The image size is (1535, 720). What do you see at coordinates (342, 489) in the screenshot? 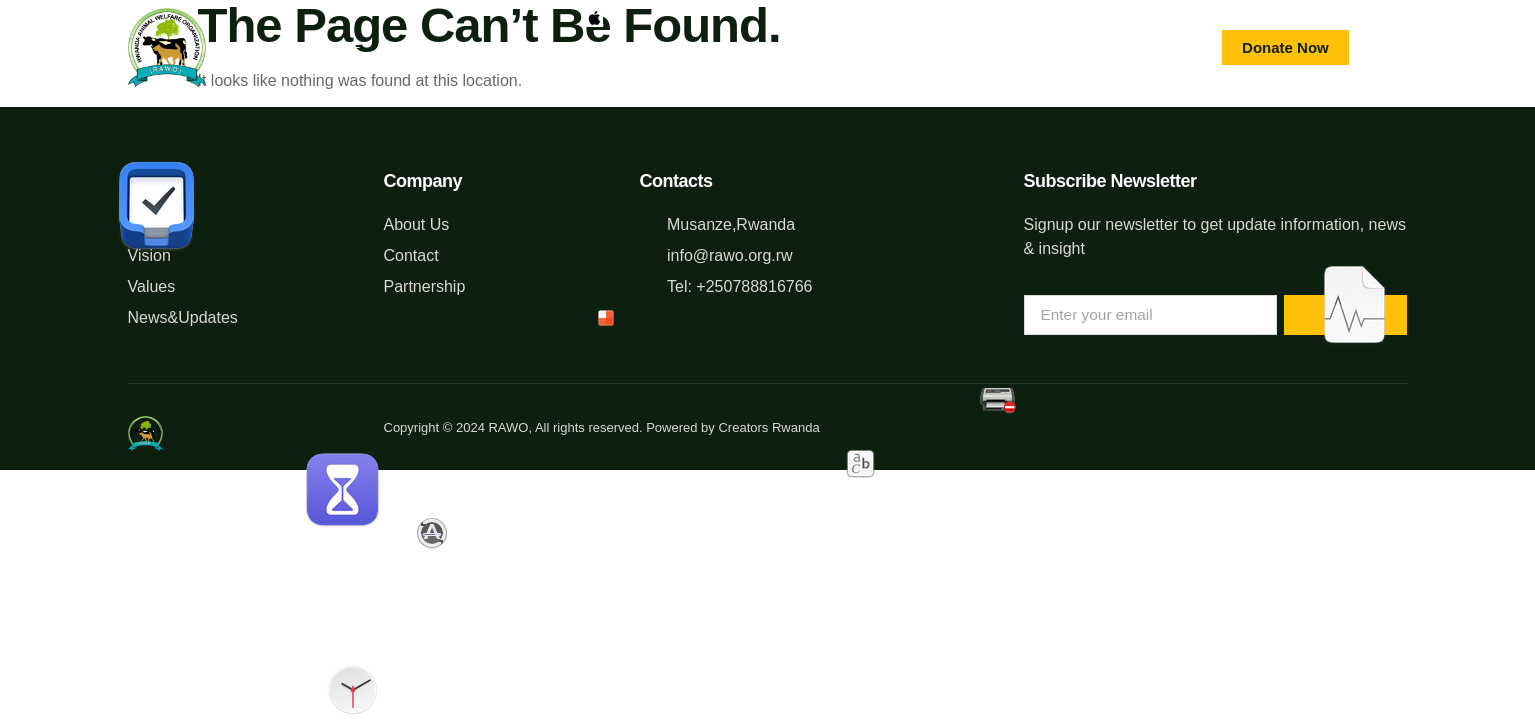
I see `view screen time usage and statistics` at bounding box center [342, 489].